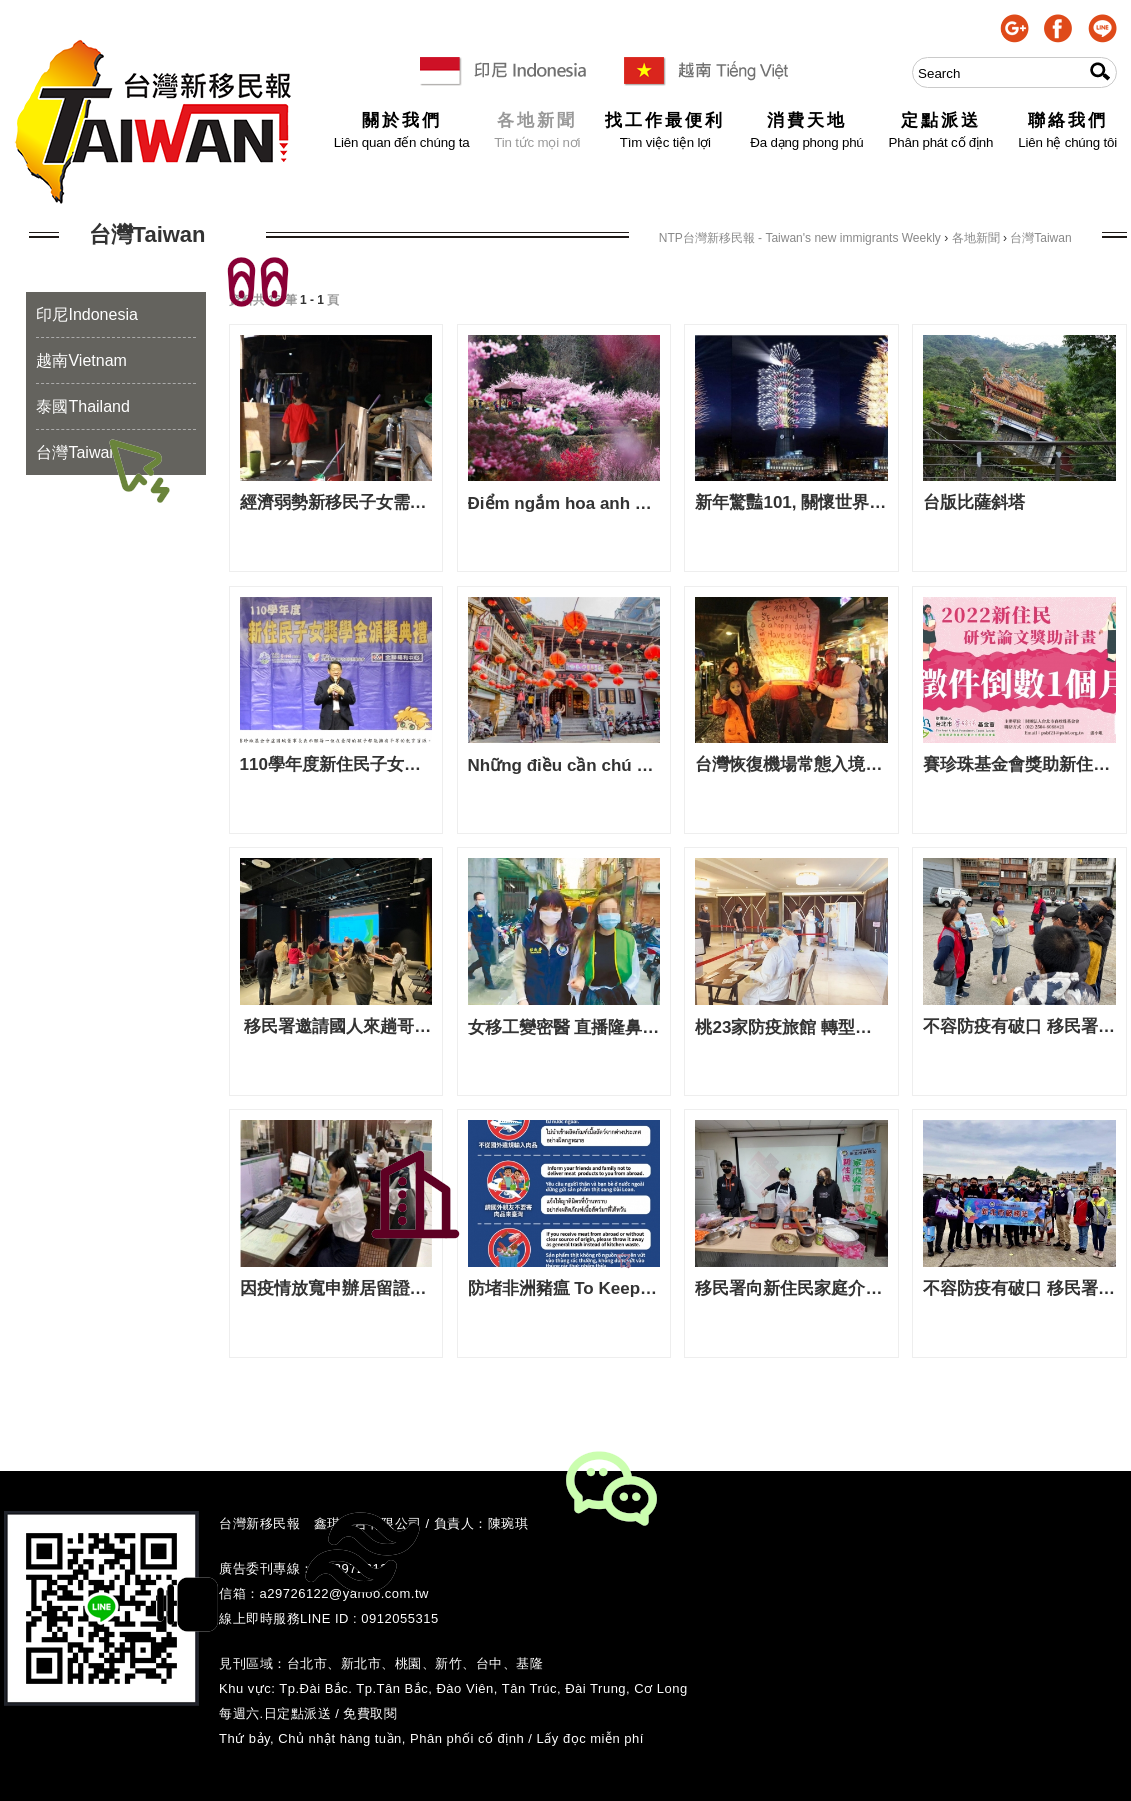  Describe the element at coordinates (611, 1488) in the screenshot. I see `open WeChat messaging app` at that location.